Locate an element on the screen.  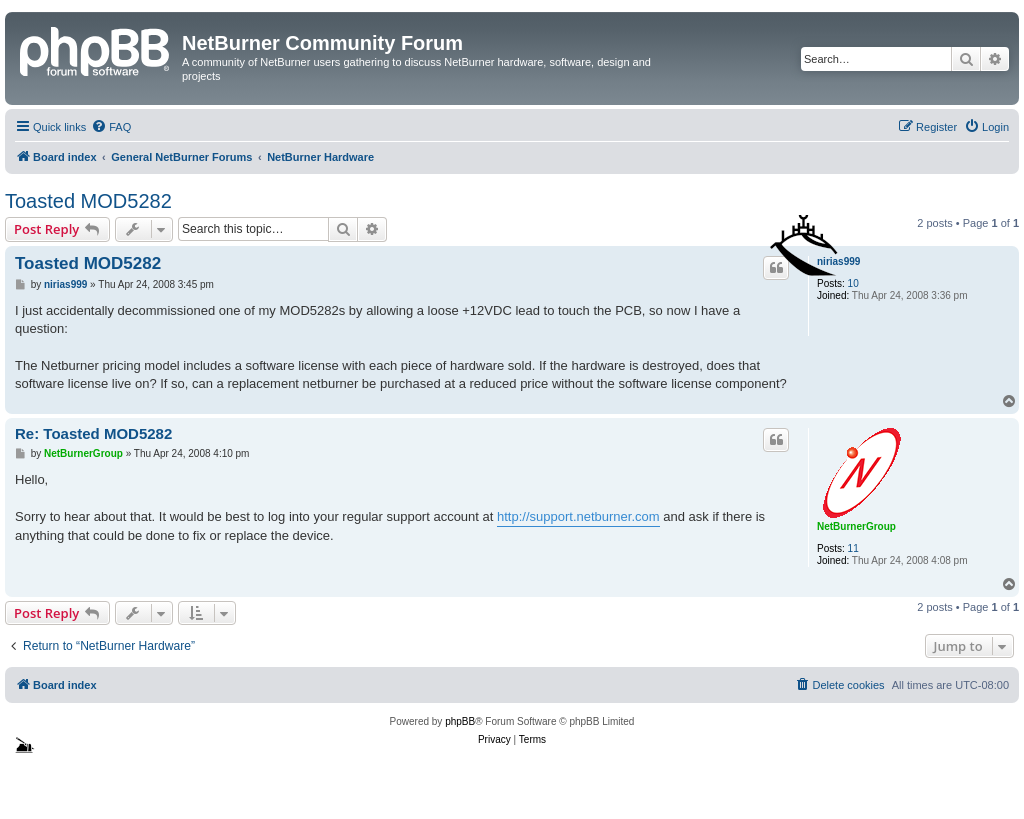
view fortified settlement or stronghold location is located at coordinates (803, 243).